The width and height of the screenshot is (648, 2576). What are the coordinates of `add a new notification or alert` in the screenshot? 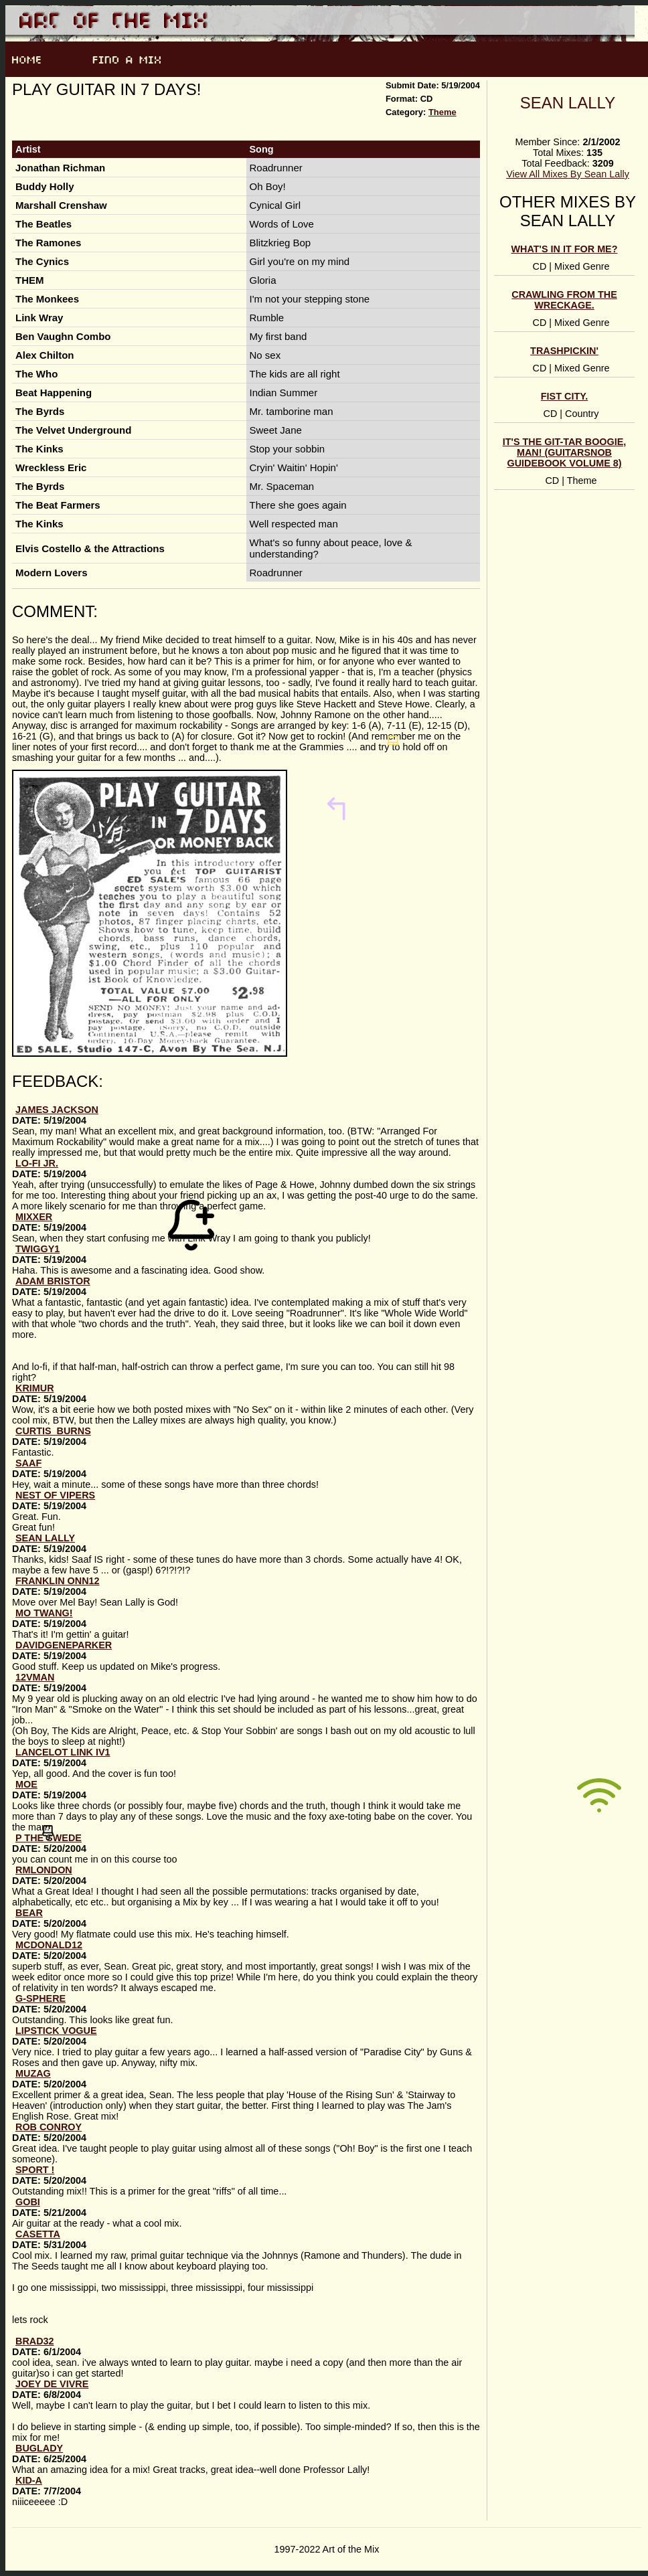 It's located at (191, 1225).